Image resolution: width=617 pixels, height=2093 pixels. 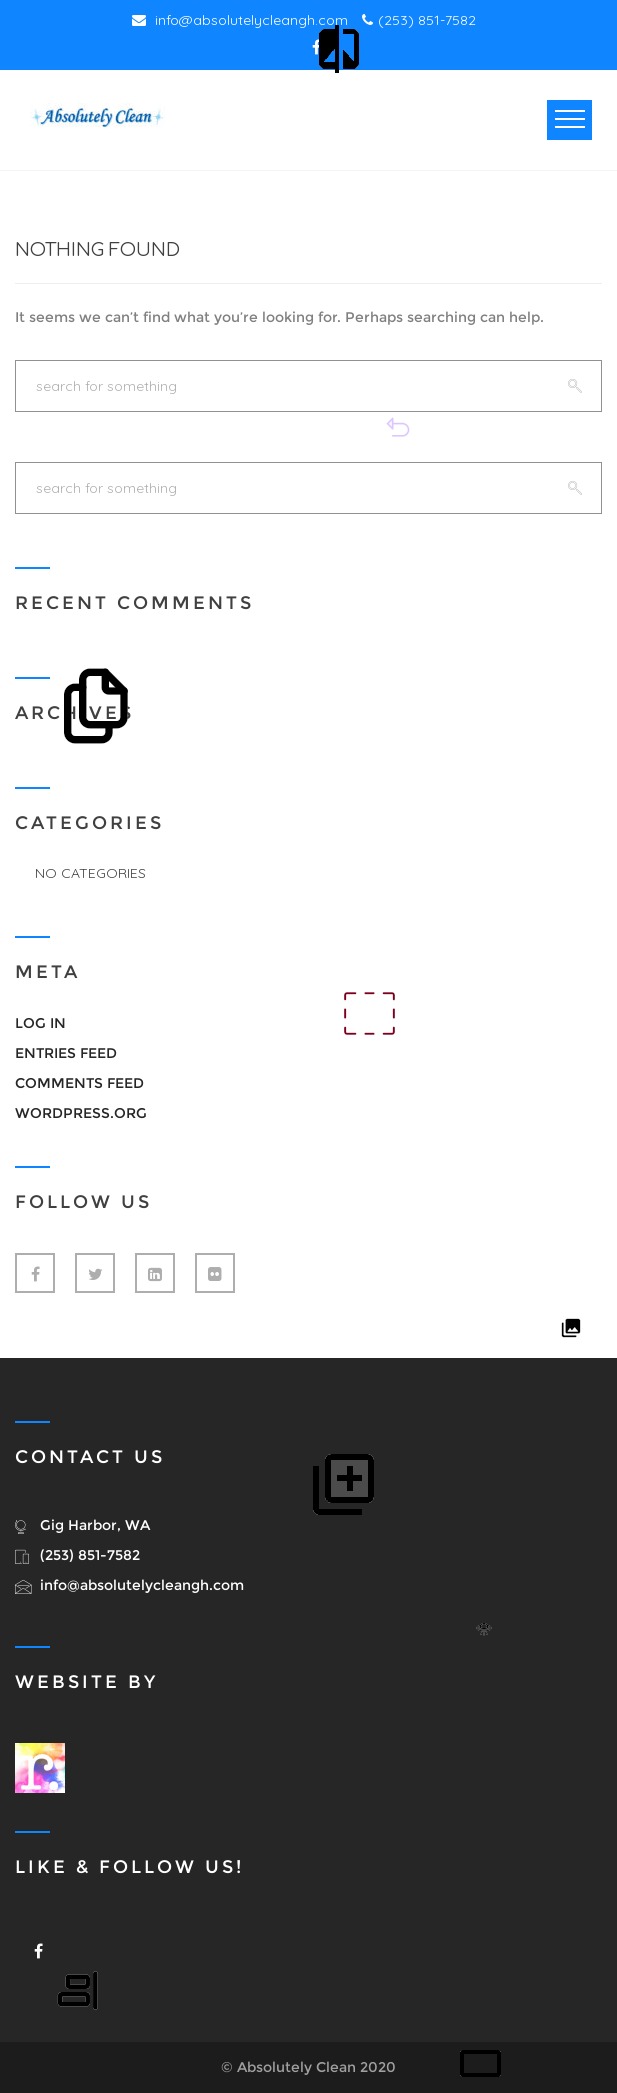 What do you see at coordinates (480, 2063) in the screenshot?
I see `crop image to 16:9 aspect ratio` at bounding box center [480, 2063].